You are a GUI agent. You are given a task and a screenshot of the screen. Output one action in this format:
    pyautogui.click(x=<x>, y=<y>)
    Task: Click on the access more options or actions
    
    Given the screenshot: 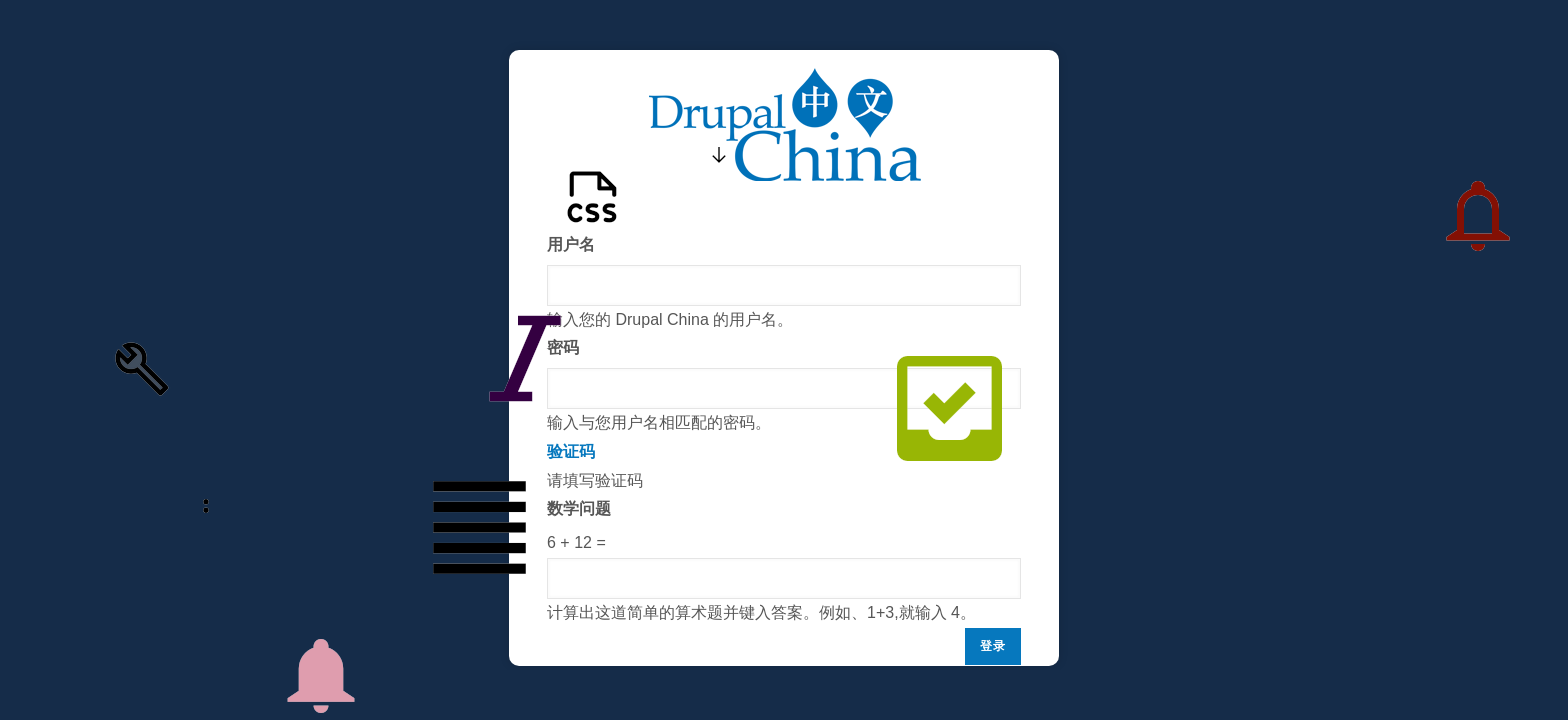 What is the action you would take?
    pyautogui.click(x=206, y=506)
    